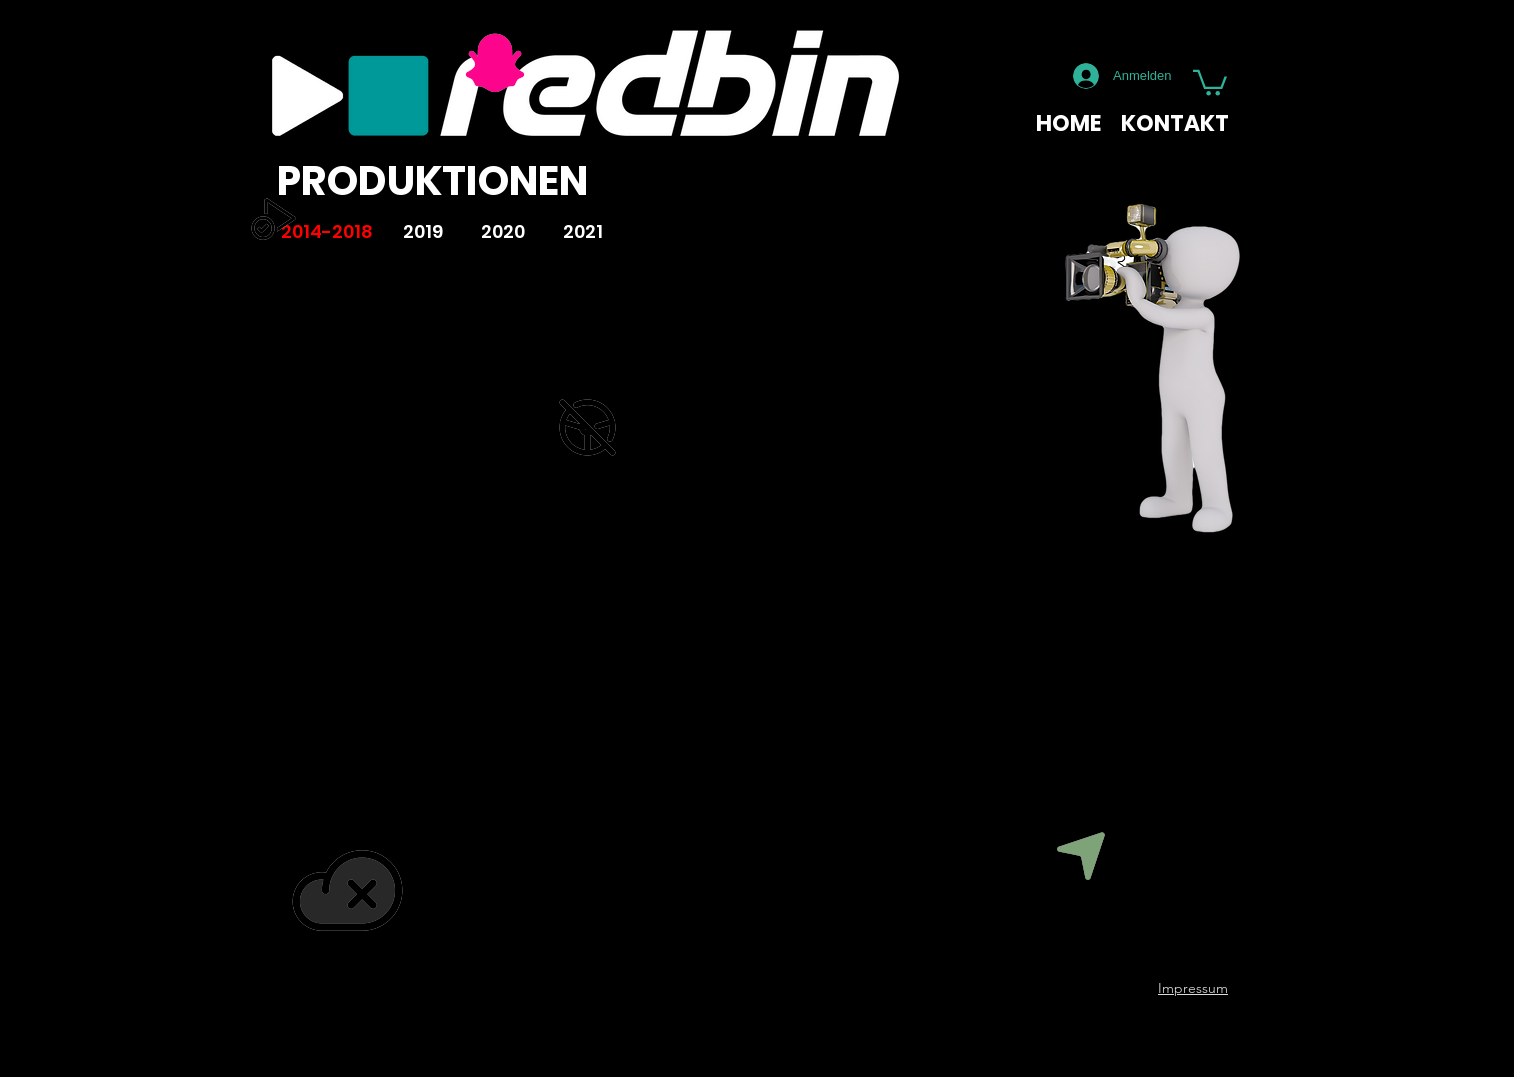  Describe the element at coordinates (274, 217) in the screenshot. I see `run tests with code coverage enabled` at that location.